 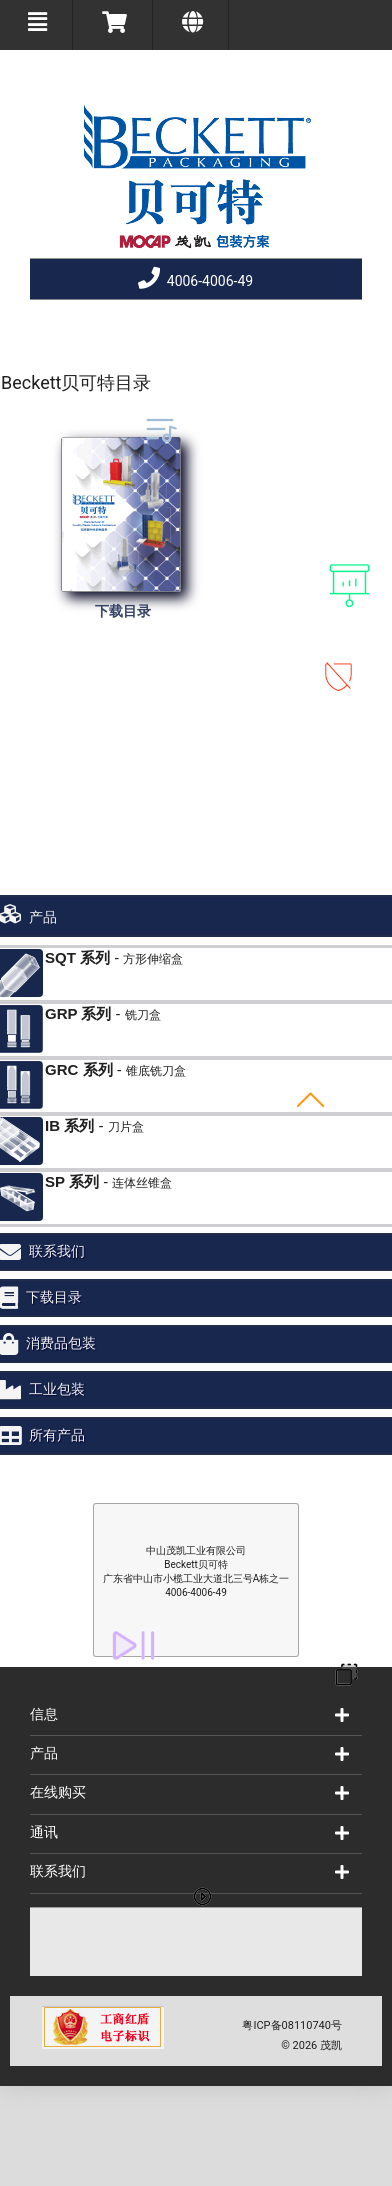 I want to click on disable security or protection features, so click(x=338, y=675).